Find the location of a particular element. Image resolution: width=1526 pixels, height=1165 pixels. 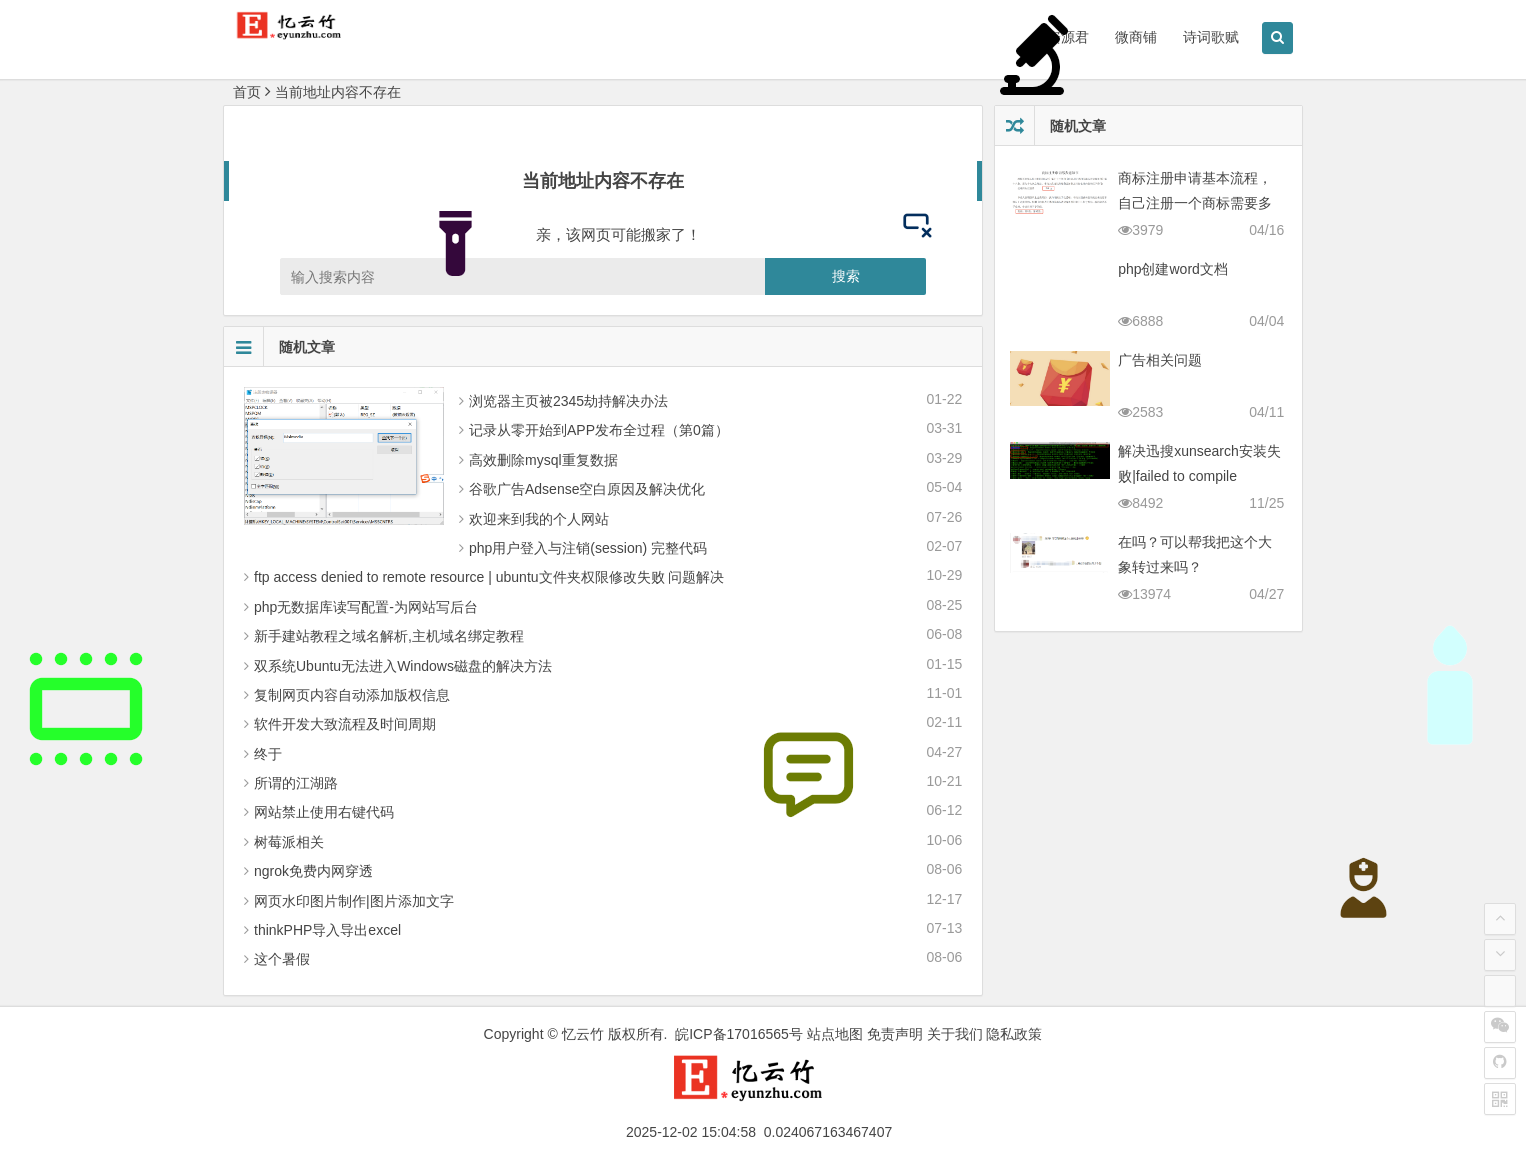

toggle flashlight on/off is located at coordinates (455, 243).